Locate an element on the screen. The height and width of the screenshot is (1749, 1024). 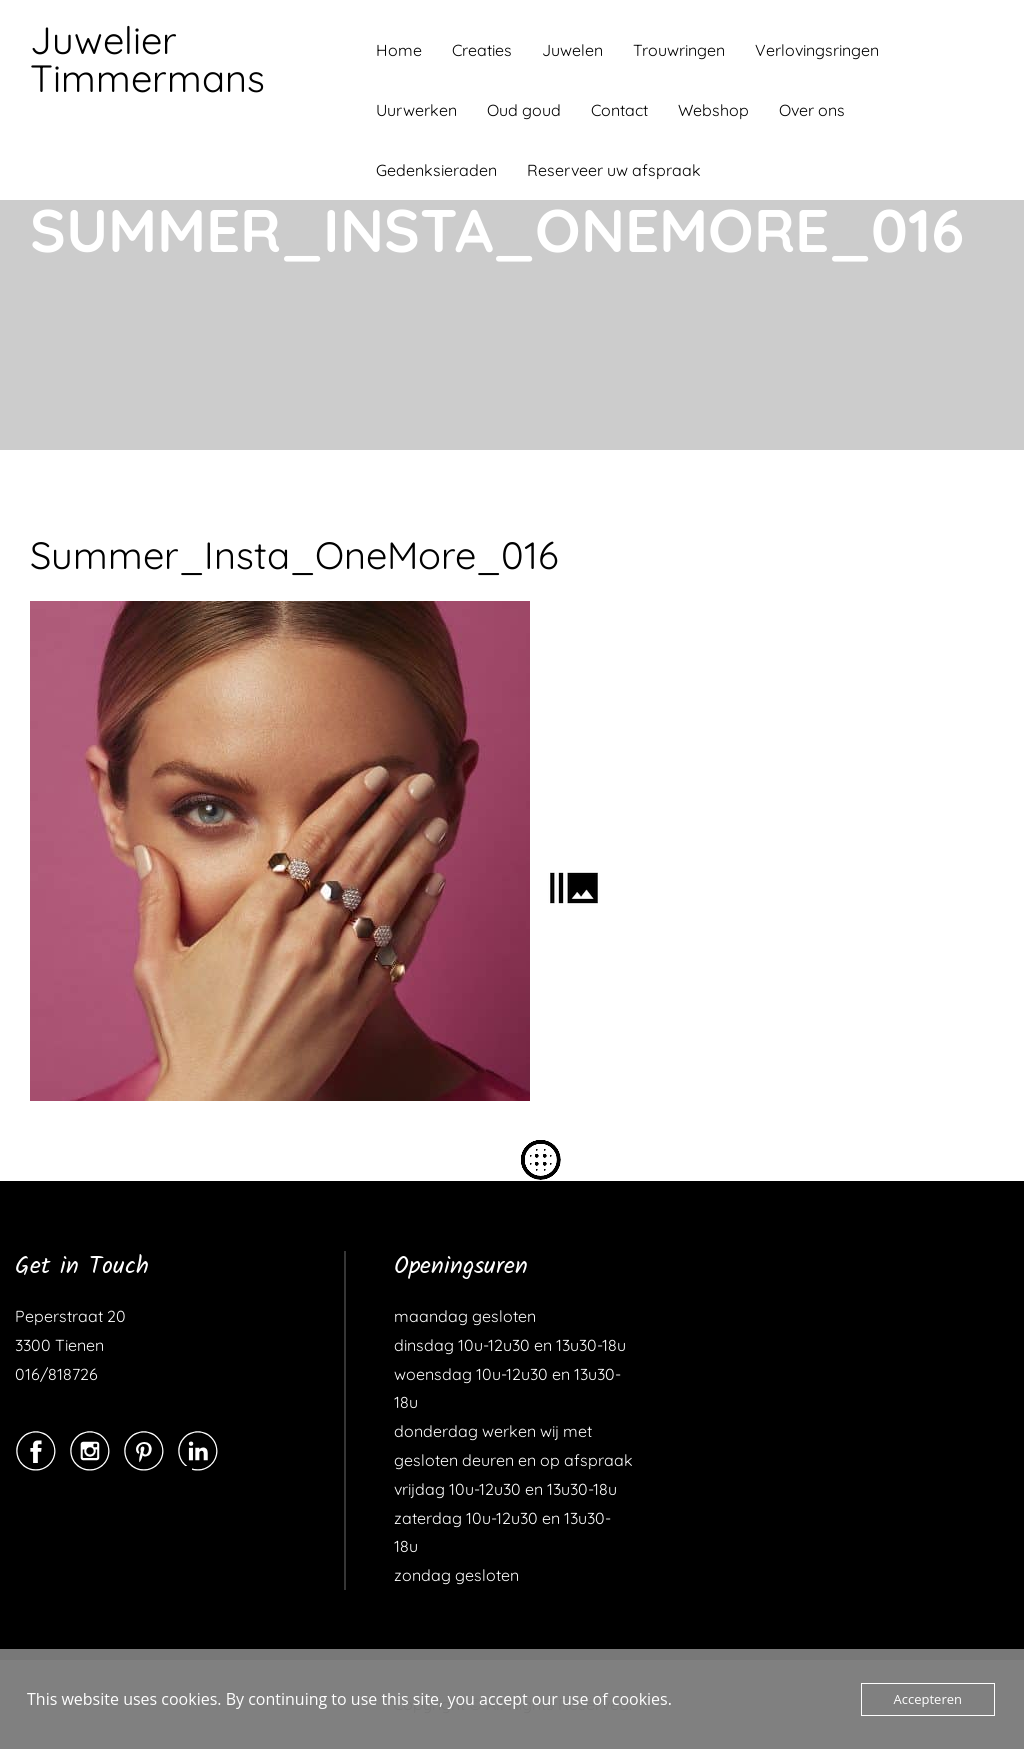
insert a chart or graph into a document is located at coordinates (183, 1475).